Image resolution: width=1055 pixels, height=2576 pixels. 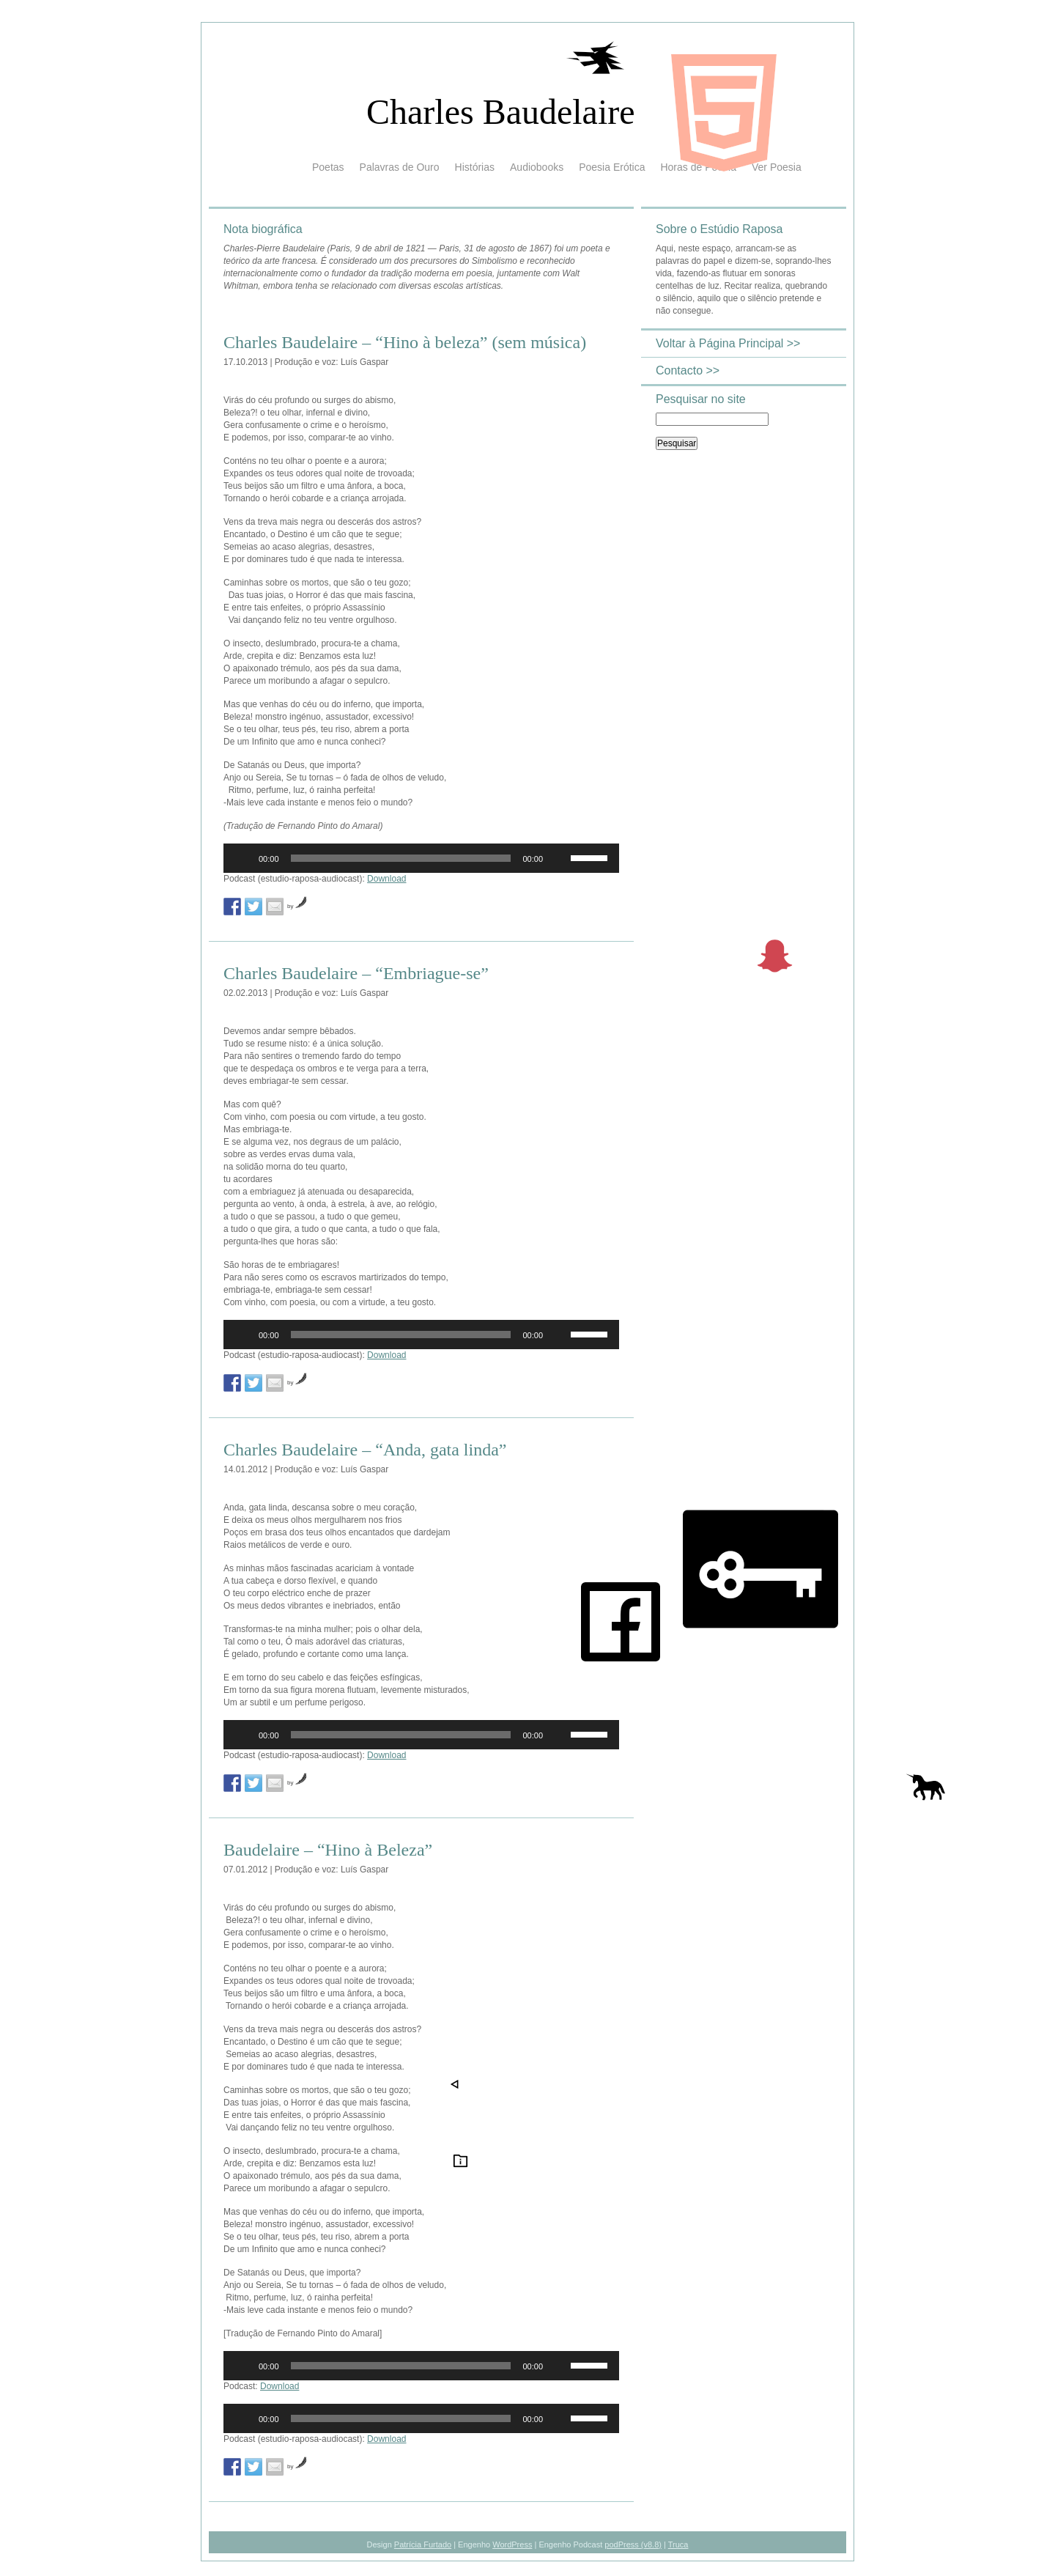 What do you see at coordinates (460, 2160) in the screenshot?
I see `view folder details or properties` at bounding box center [460, 2160].